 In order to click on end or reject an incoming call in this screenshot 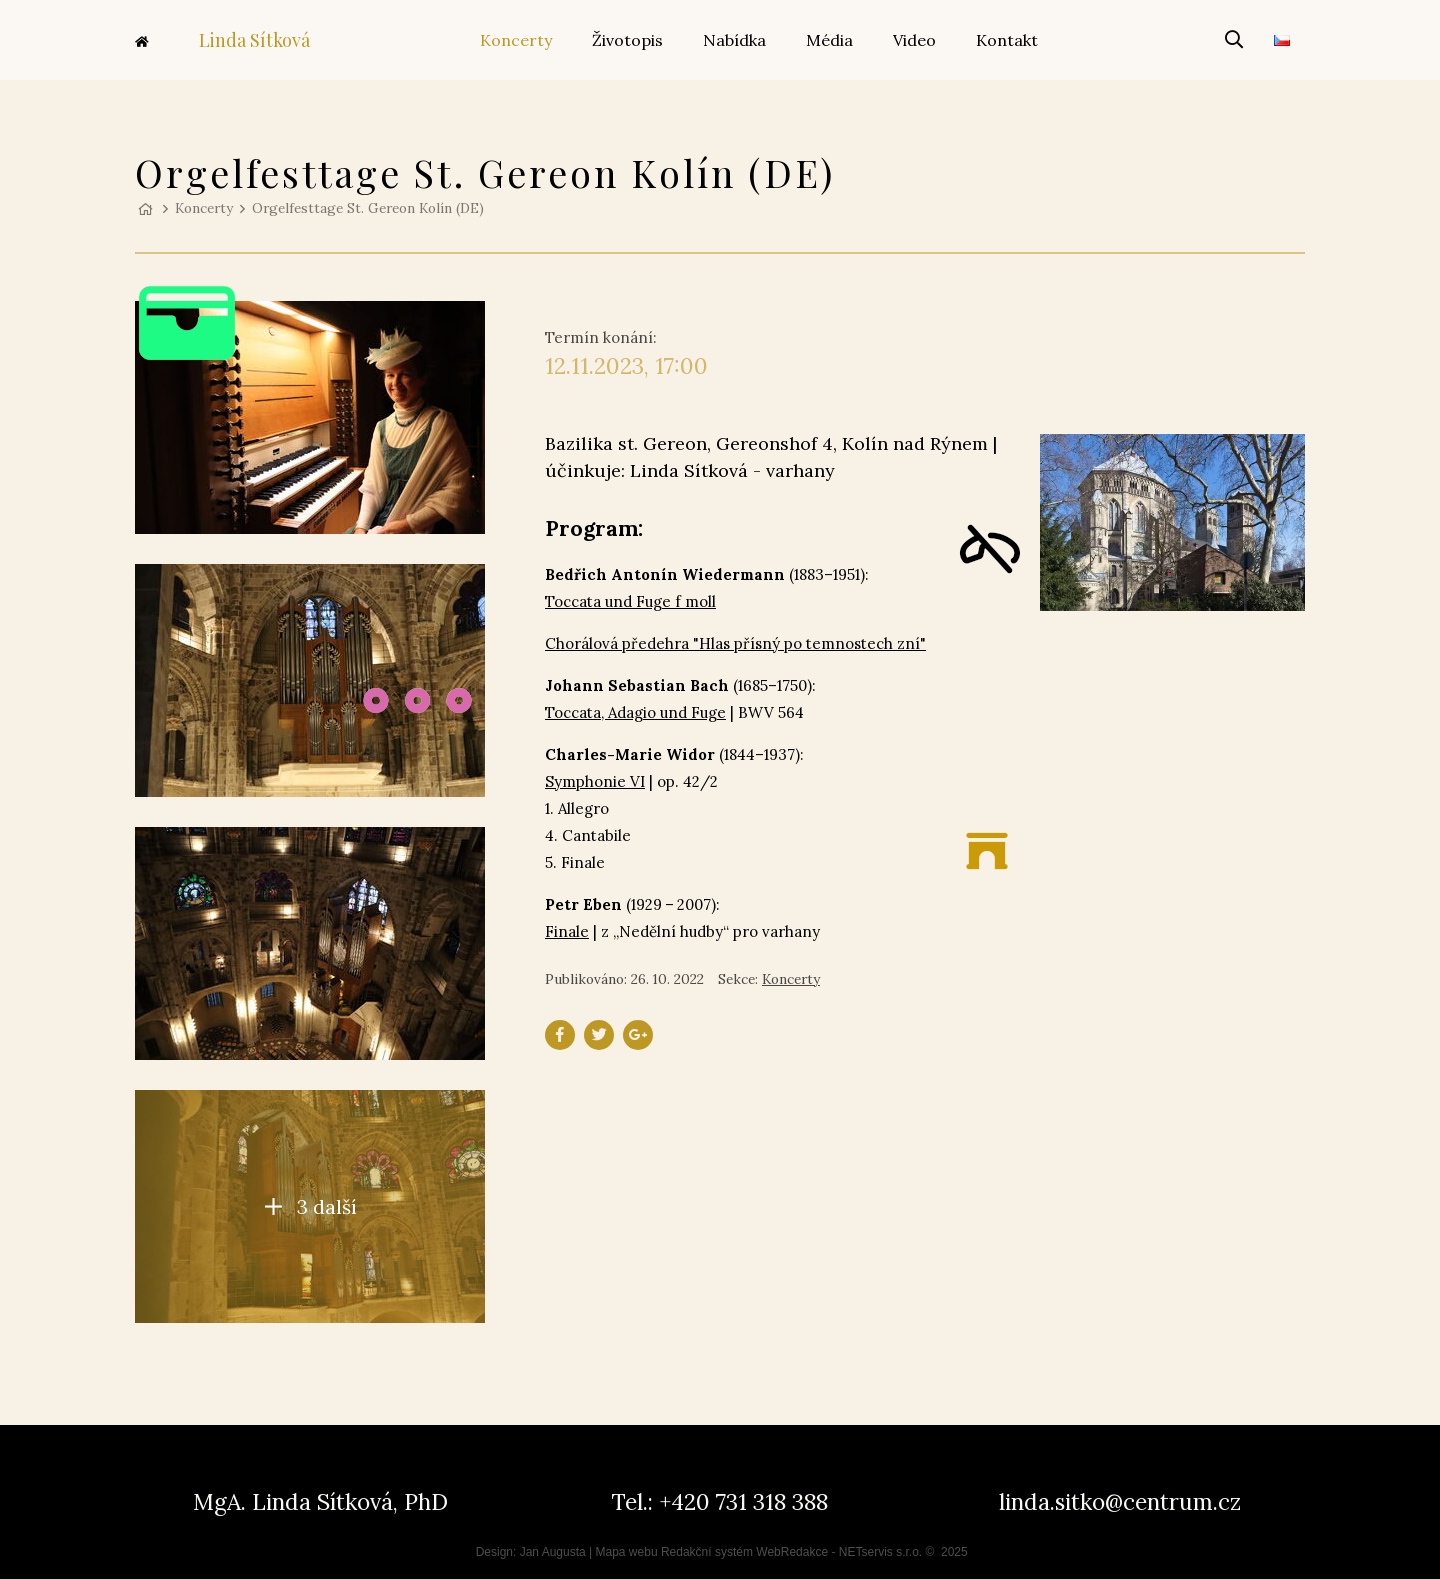, I will do `click(990, 549)`.